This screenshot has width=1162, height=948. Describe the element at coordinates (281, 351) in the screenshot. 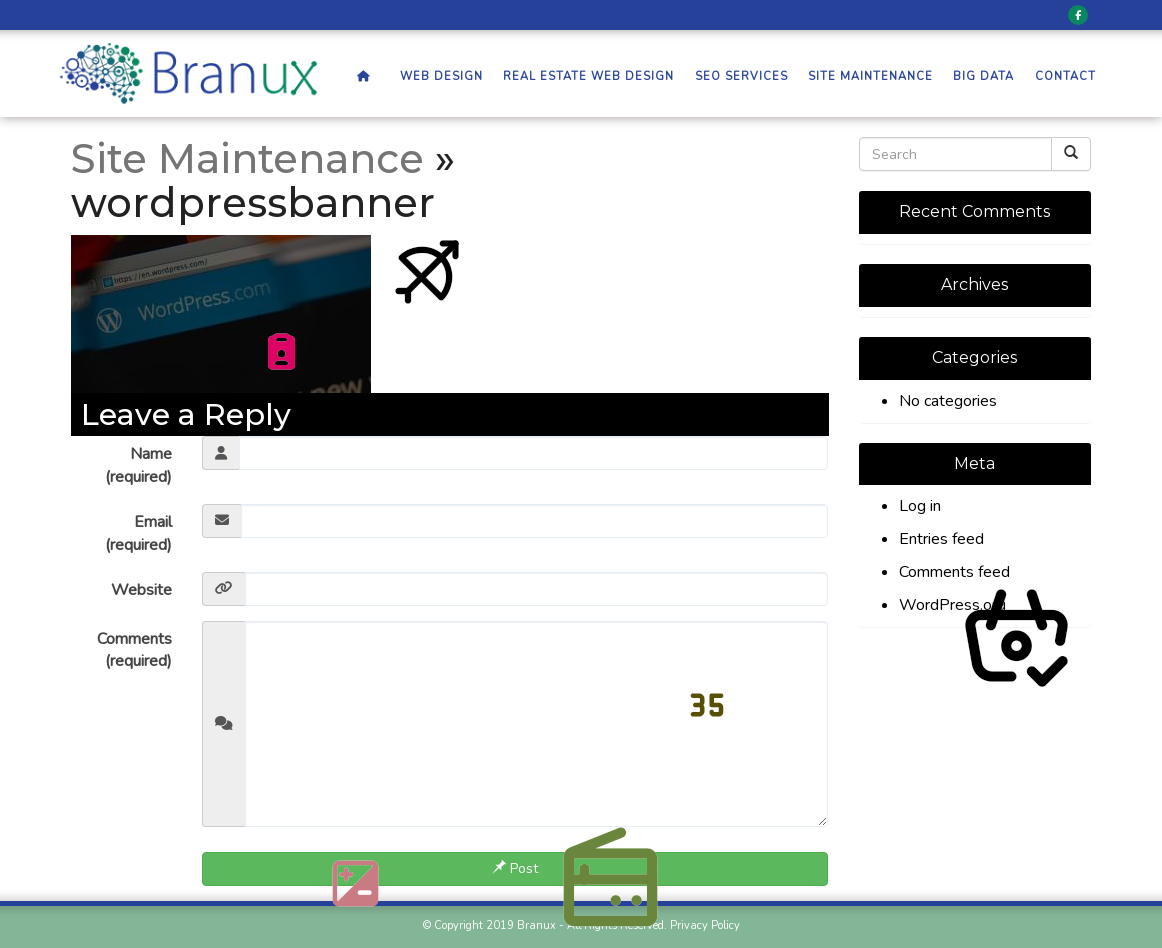

I see `view user profile or personnel record` at that location.